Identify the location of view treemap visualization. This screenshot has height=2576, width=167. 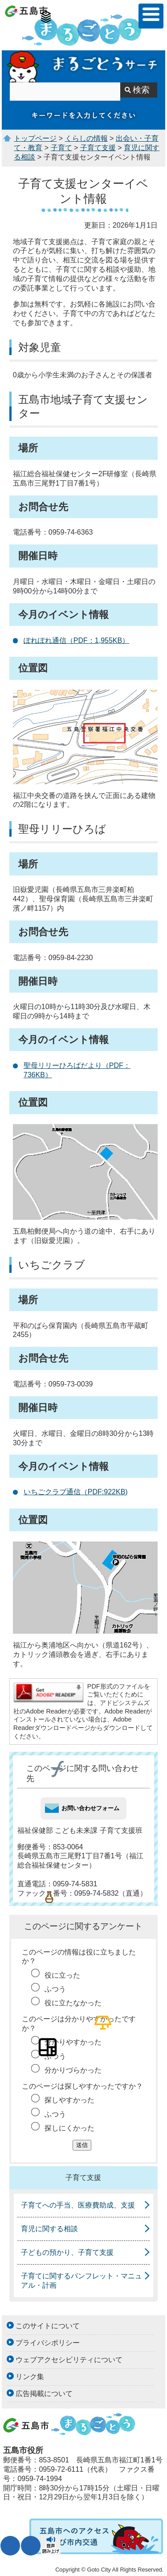
(48, 2047).